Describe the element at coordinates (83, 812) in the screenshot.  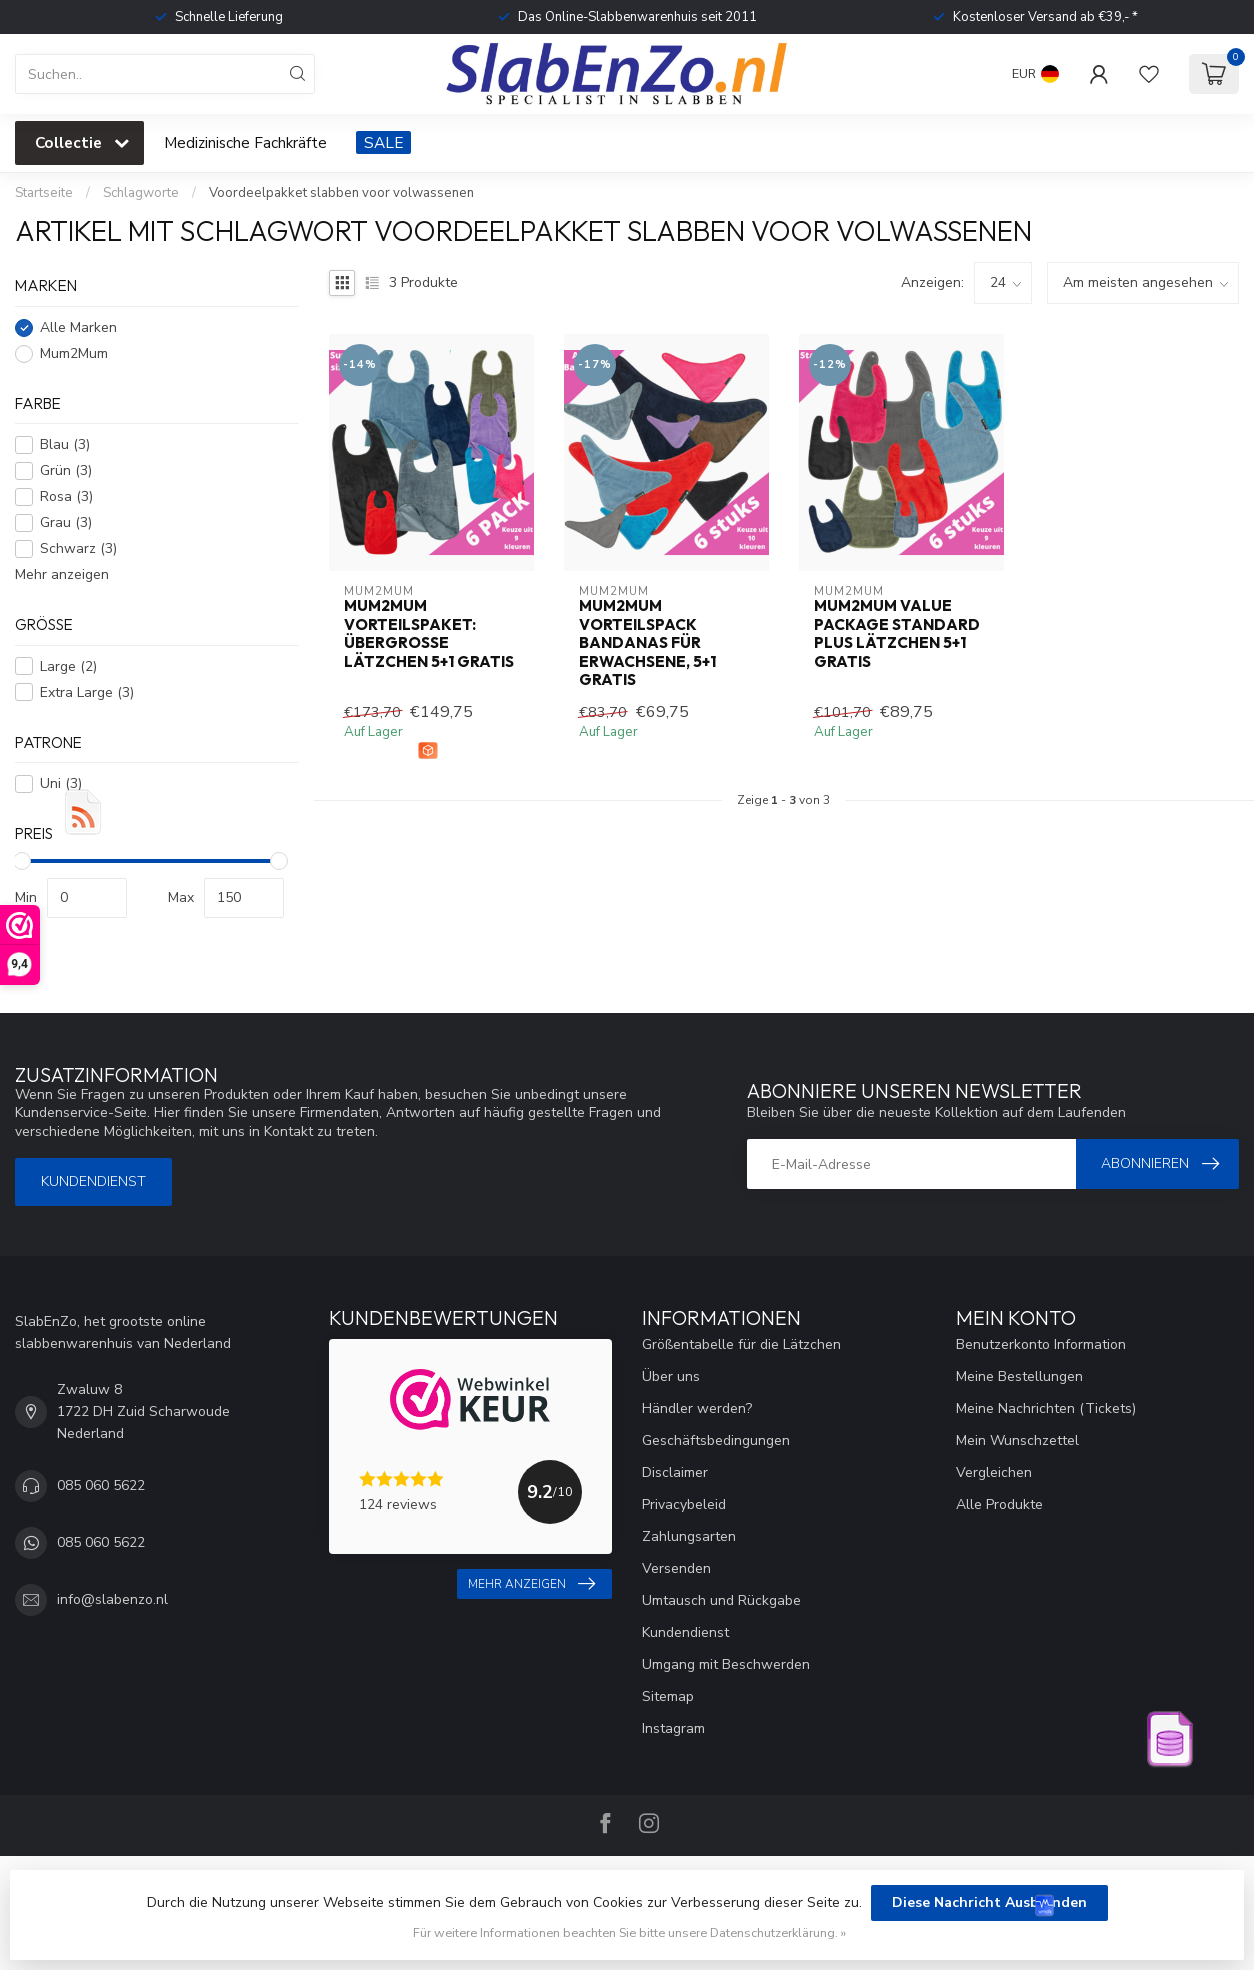
I see `an RSS feed file or subscription document` at that location.